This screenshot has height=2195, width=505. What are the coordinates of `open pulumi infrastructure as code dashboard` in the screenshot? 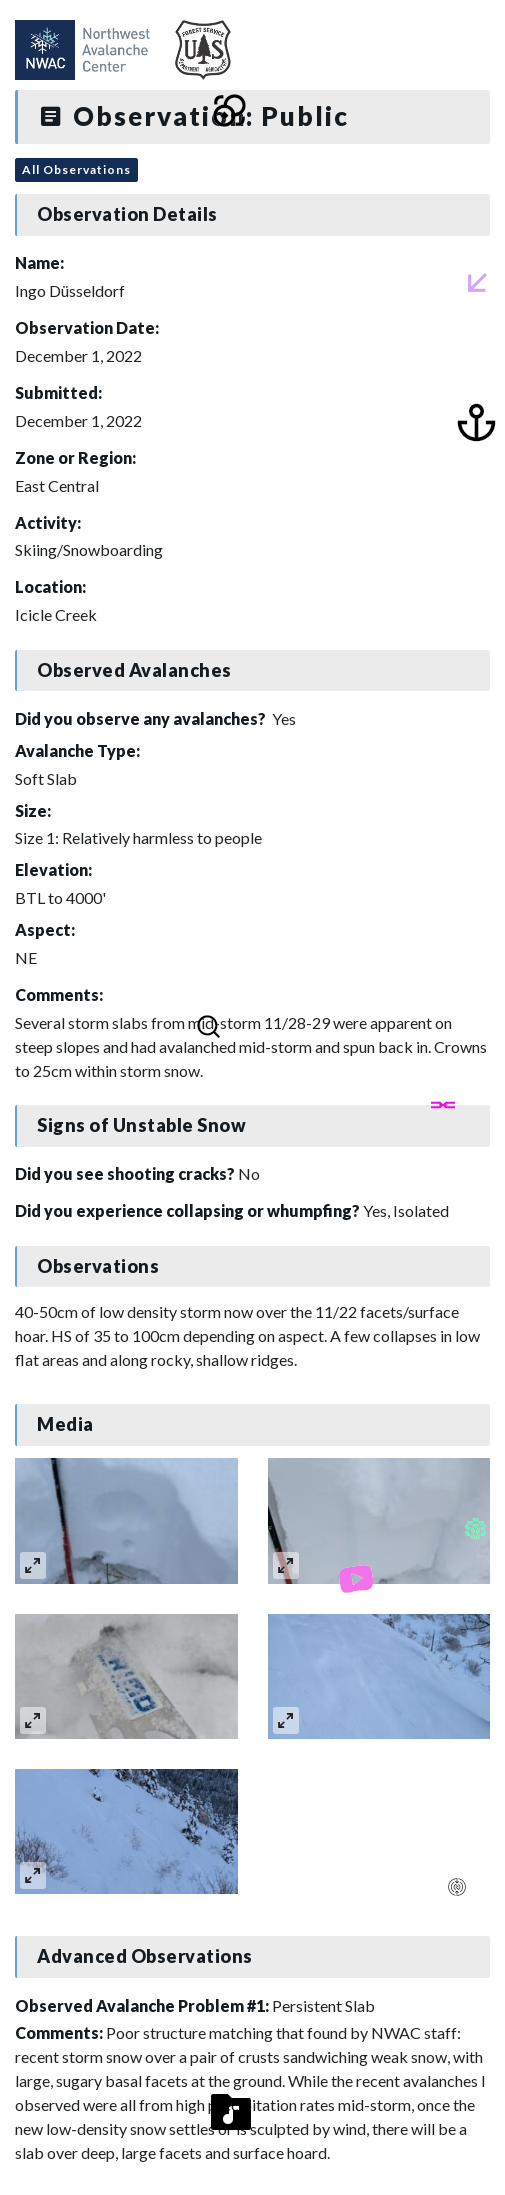 It's located at (475, 1528).